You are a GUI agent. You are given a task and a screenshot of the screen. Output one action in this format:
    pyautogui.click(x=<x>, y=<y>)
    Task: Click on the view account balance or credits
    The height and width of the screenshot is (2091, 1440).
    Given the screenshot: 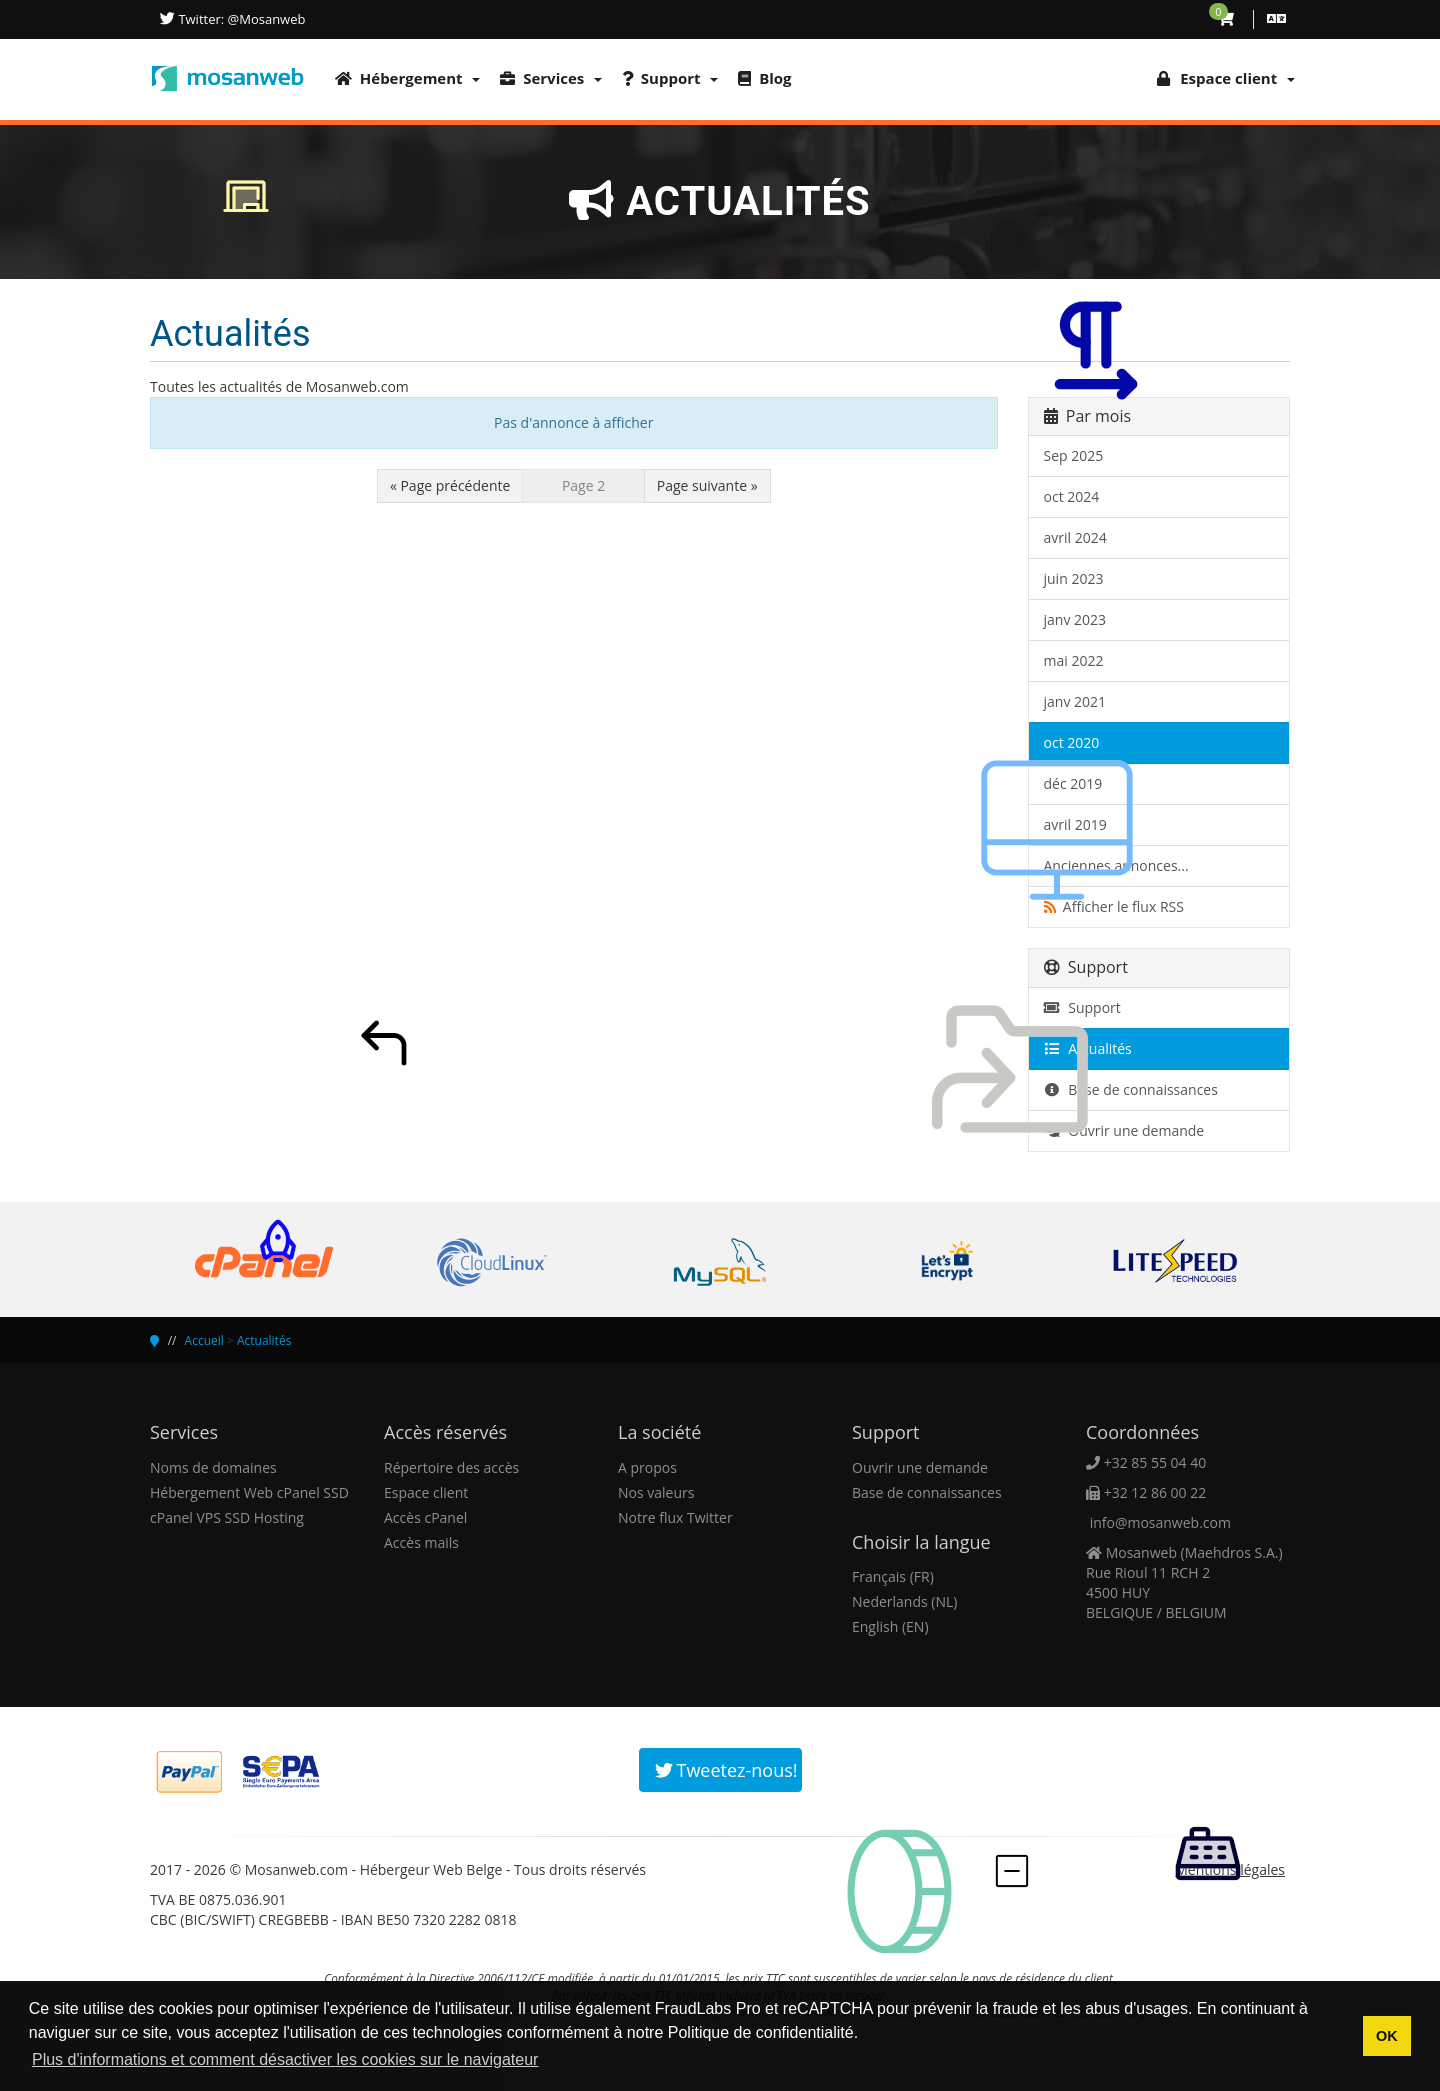 What is the action you would take?
    pyautogui.click(x=899, y=1891)
    